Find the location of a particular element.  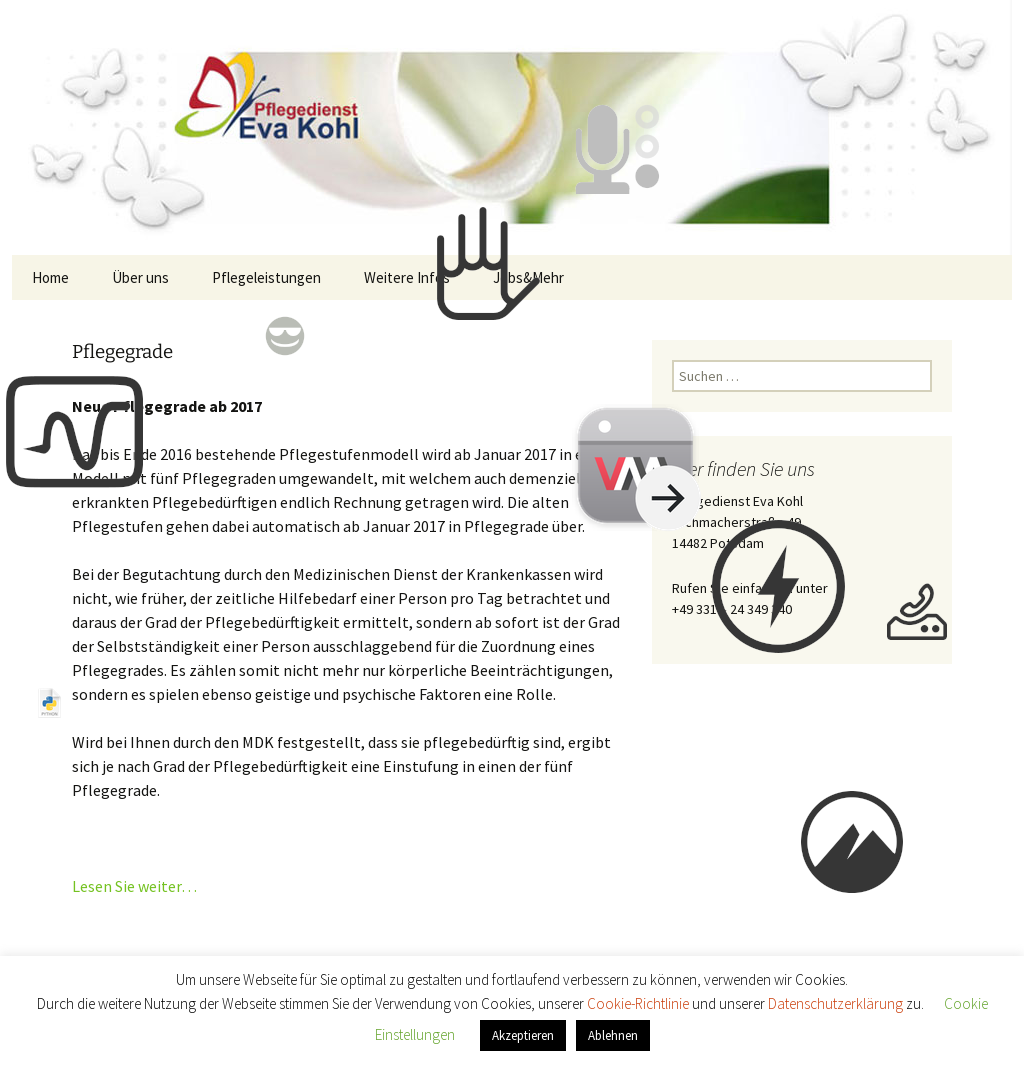

react with a cool or confident emoji is located at coordinates (285, 336).